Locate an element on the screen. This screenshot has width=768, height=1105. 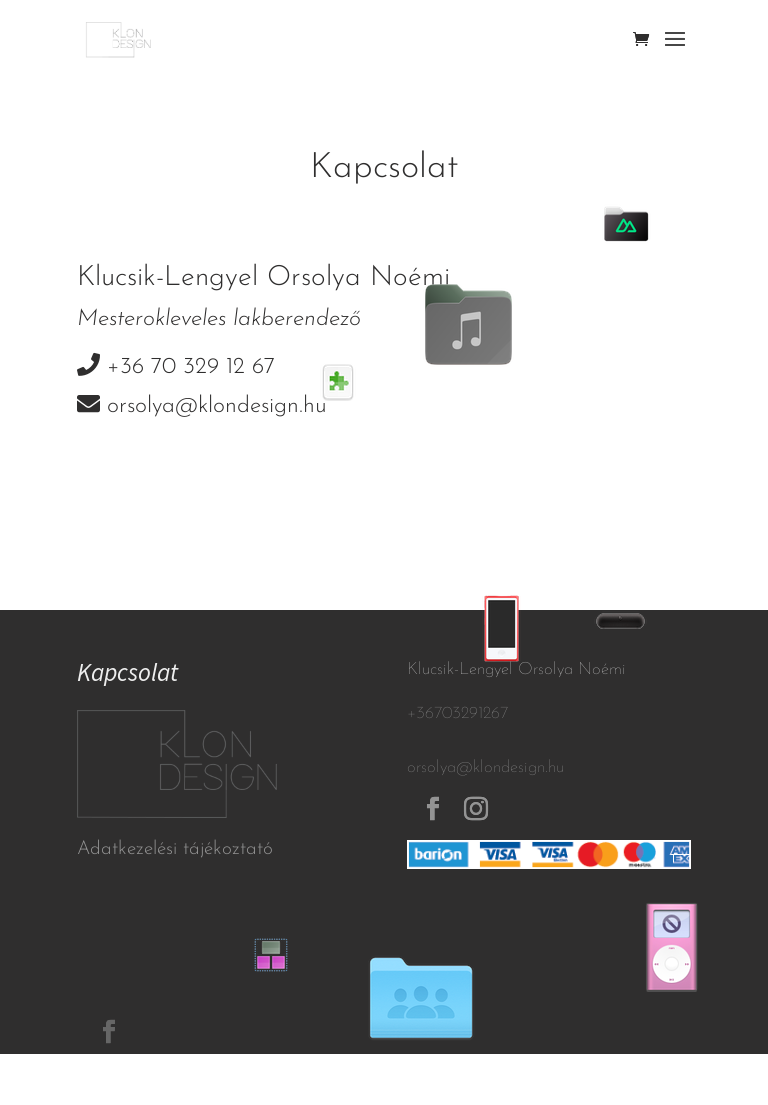
access shared group folder is located at coordinates (421, 998).